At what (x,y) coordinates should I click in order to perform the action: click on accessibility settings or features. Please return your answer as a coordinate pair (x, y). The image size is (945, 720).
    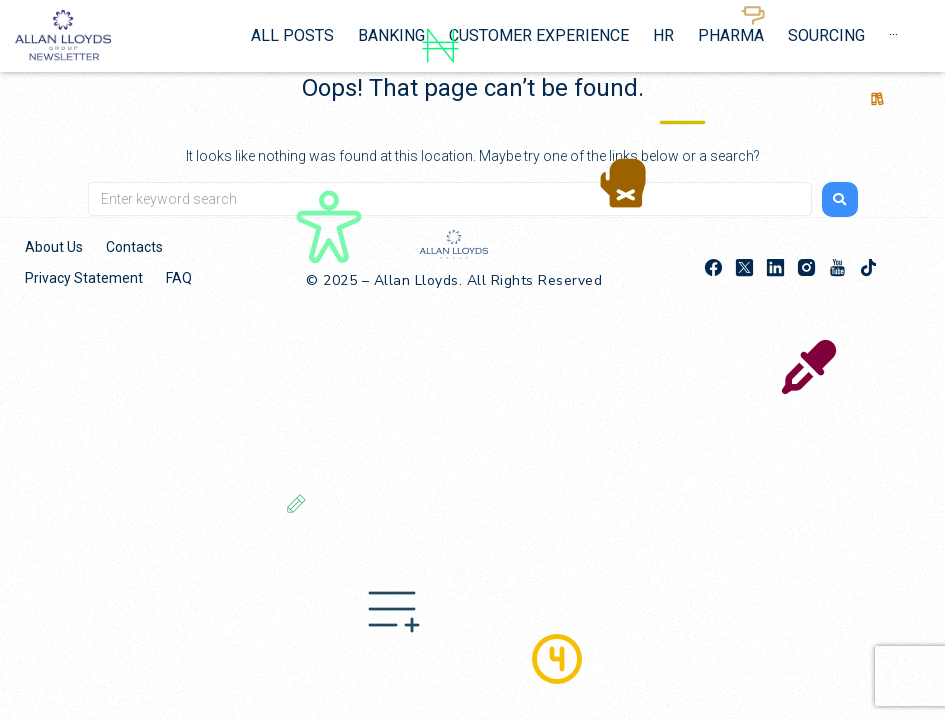
    Looking at the image, I should click on (329, 228).